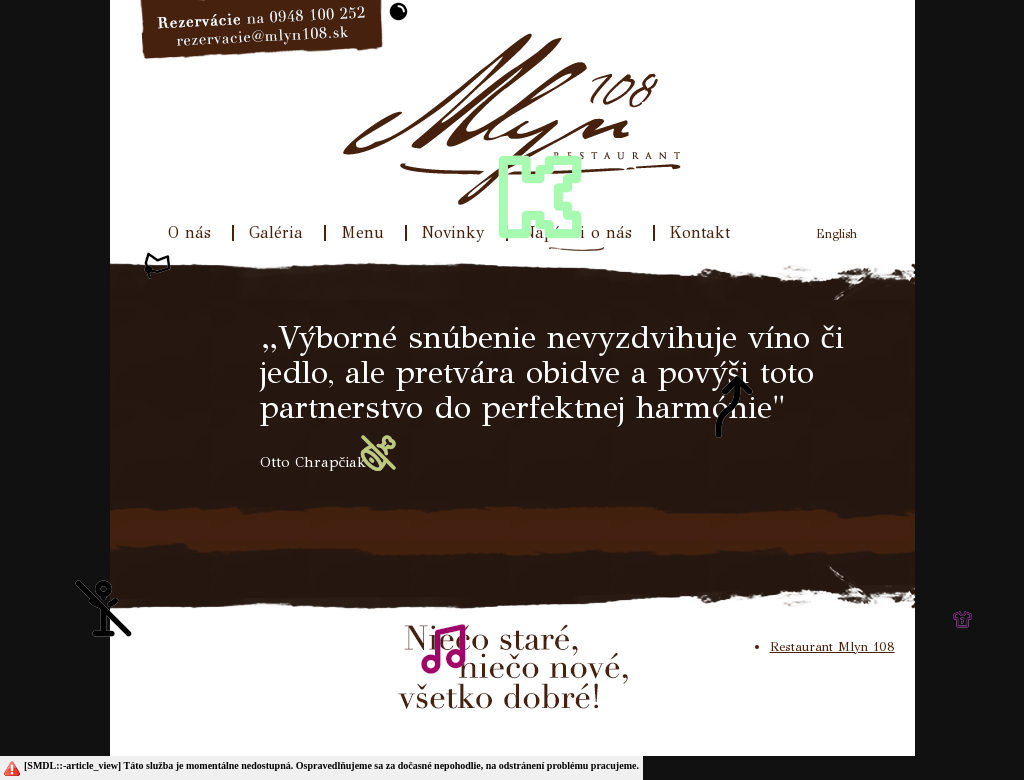 The width and height of the screenshot is (1024, 780). Describe the element at coordinates (446, 649) in the screenshot. I see `access music library or player` at that location.